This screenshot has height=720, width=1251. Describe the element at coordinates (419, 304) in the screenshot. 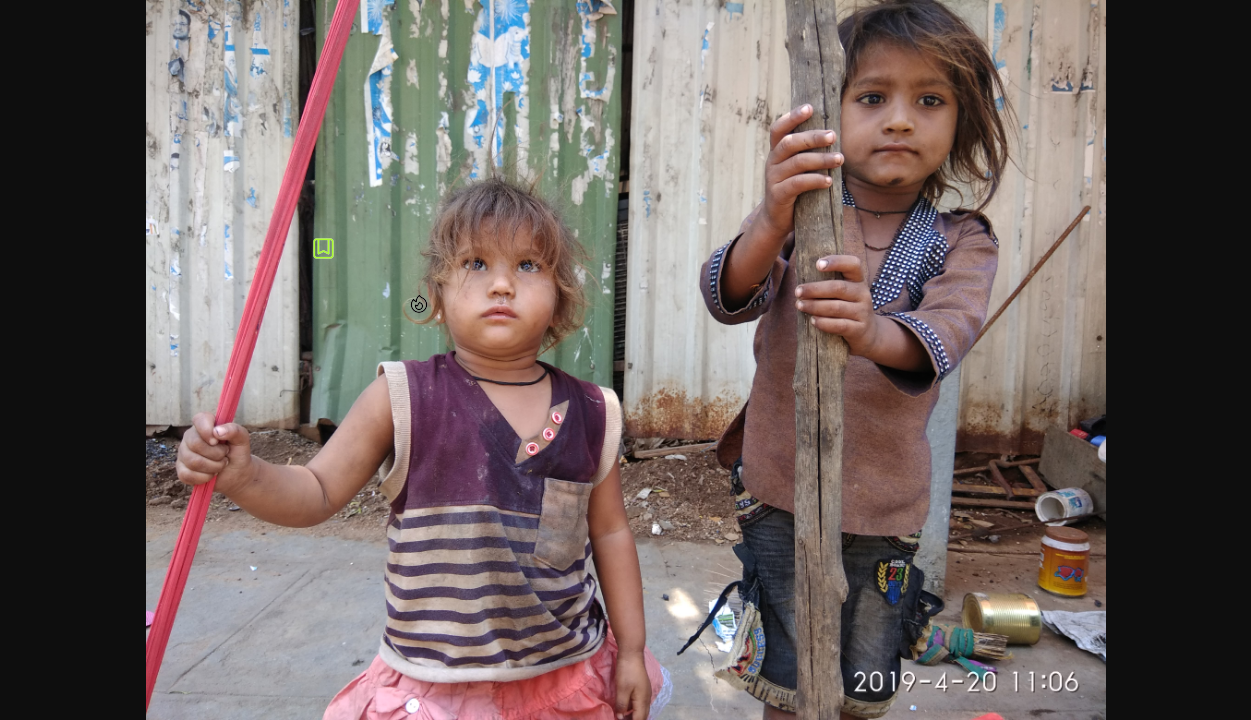

I see `indicates trending or popular content` at that location.